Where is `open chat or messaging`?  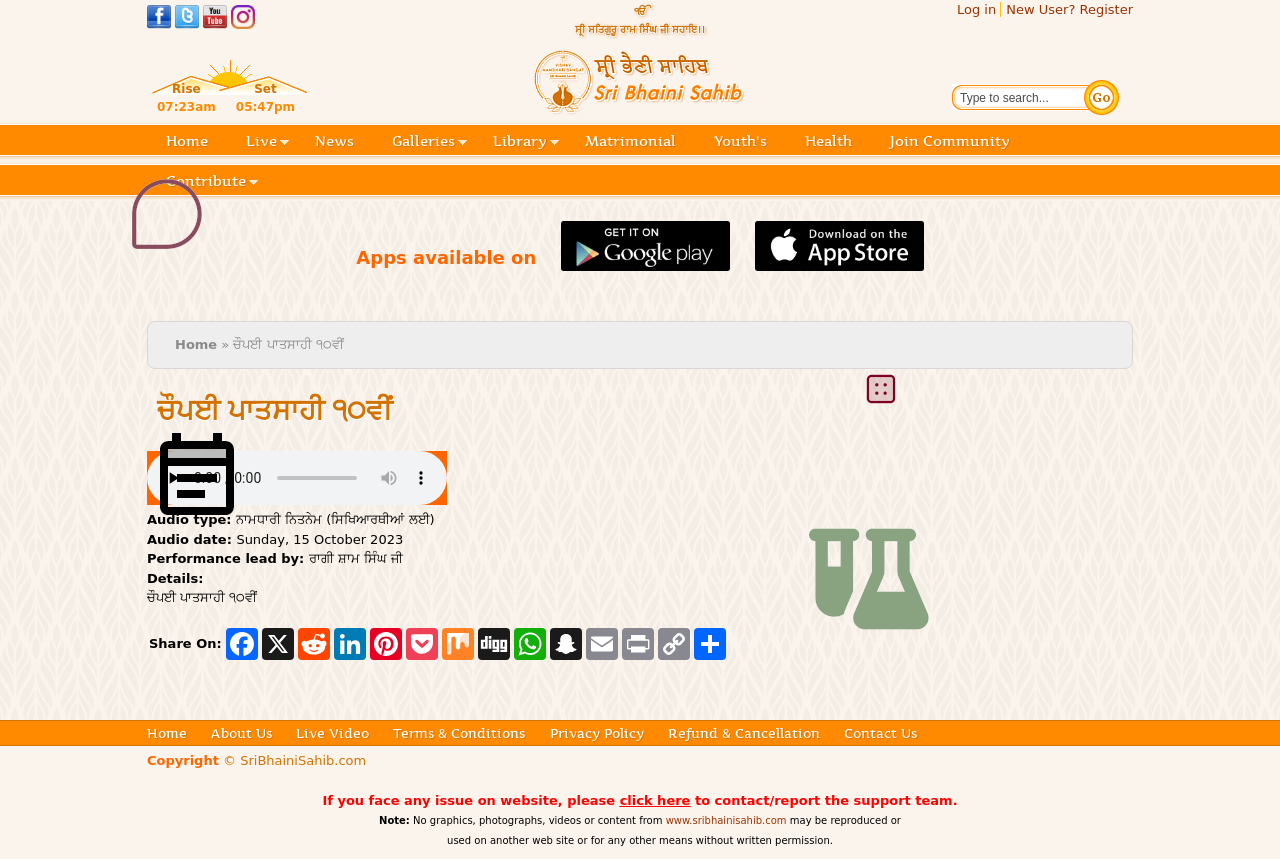
open chat or messaging is located at coordinates (165, 215).